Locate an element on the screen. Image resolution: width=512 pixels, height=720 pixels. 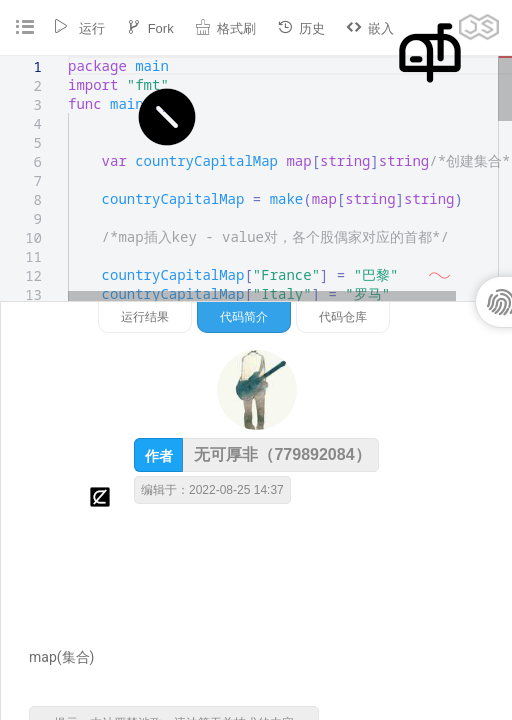
access your mailbox or inbox is located at coordinates (430, 54).